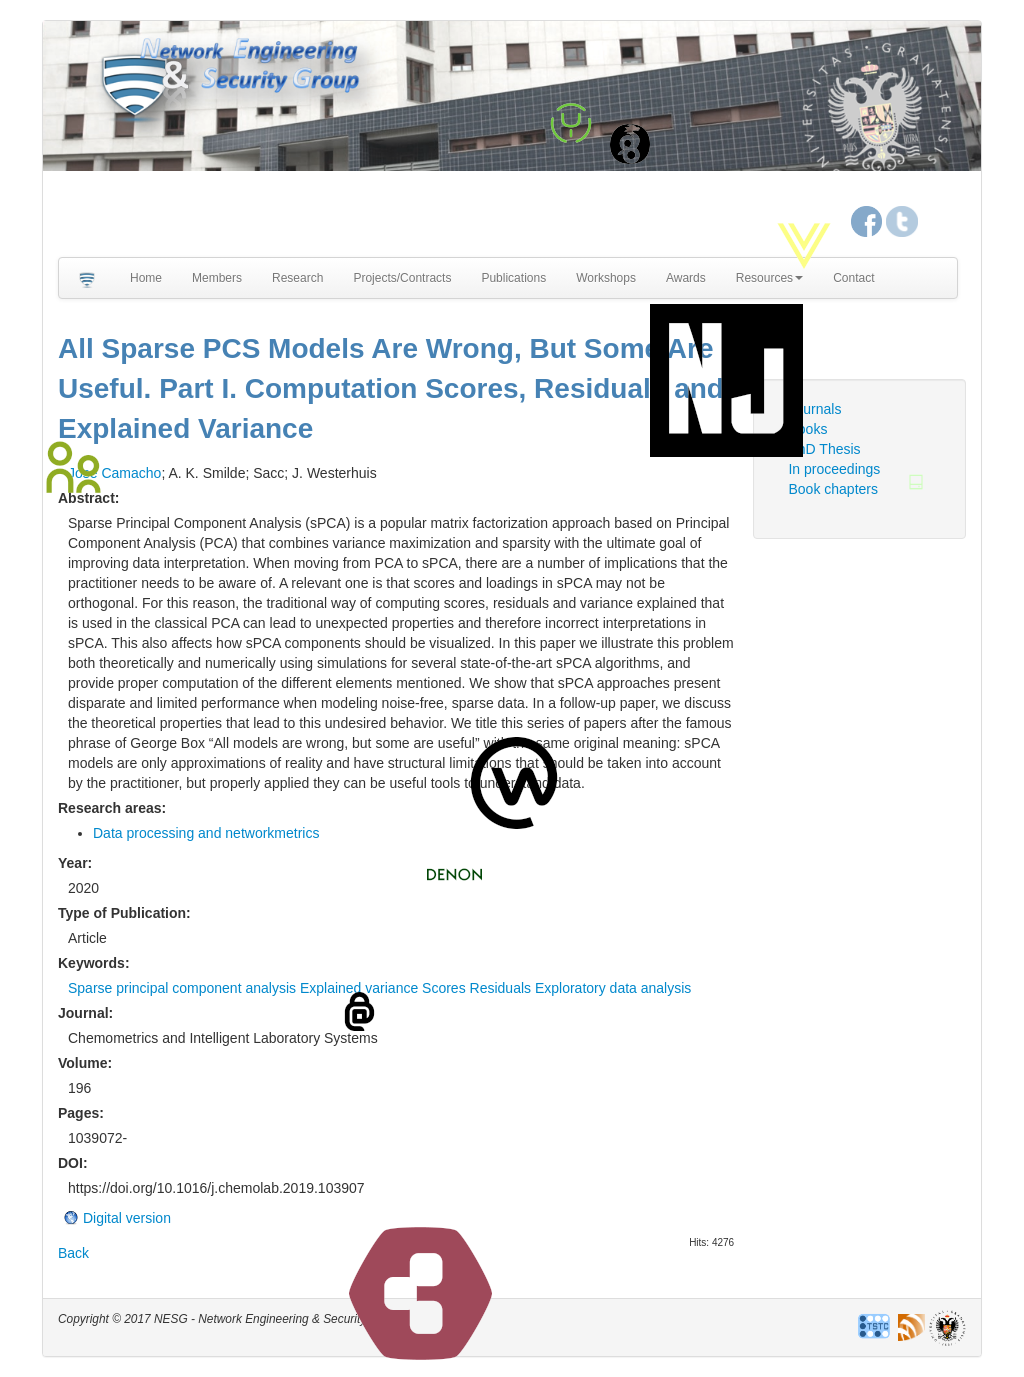  Describe the element at coordinates (630, 144) in the screenshot. I see `open wireguard vpn settings` at that location.